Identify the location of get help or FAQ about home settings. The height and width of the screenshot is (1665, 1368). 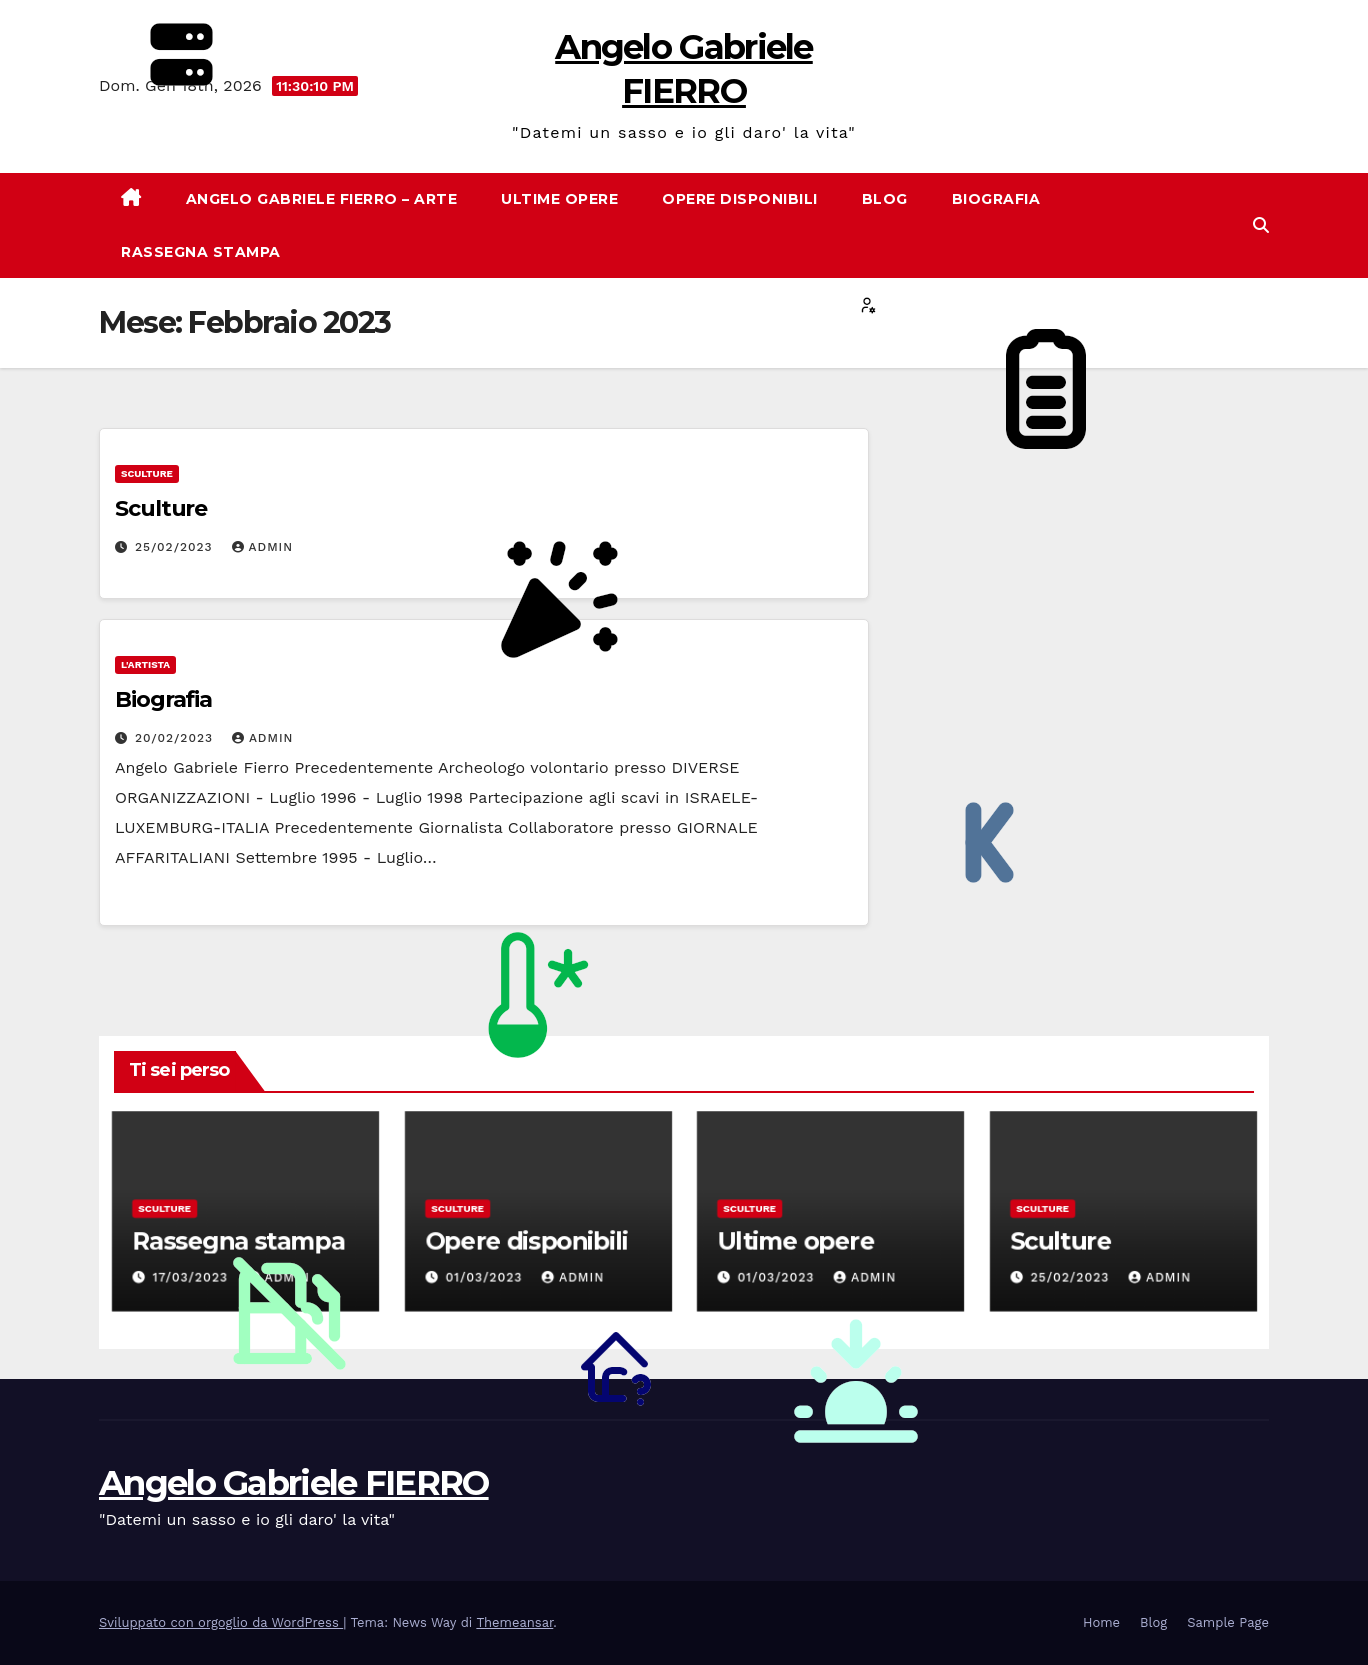
(616, 1367).